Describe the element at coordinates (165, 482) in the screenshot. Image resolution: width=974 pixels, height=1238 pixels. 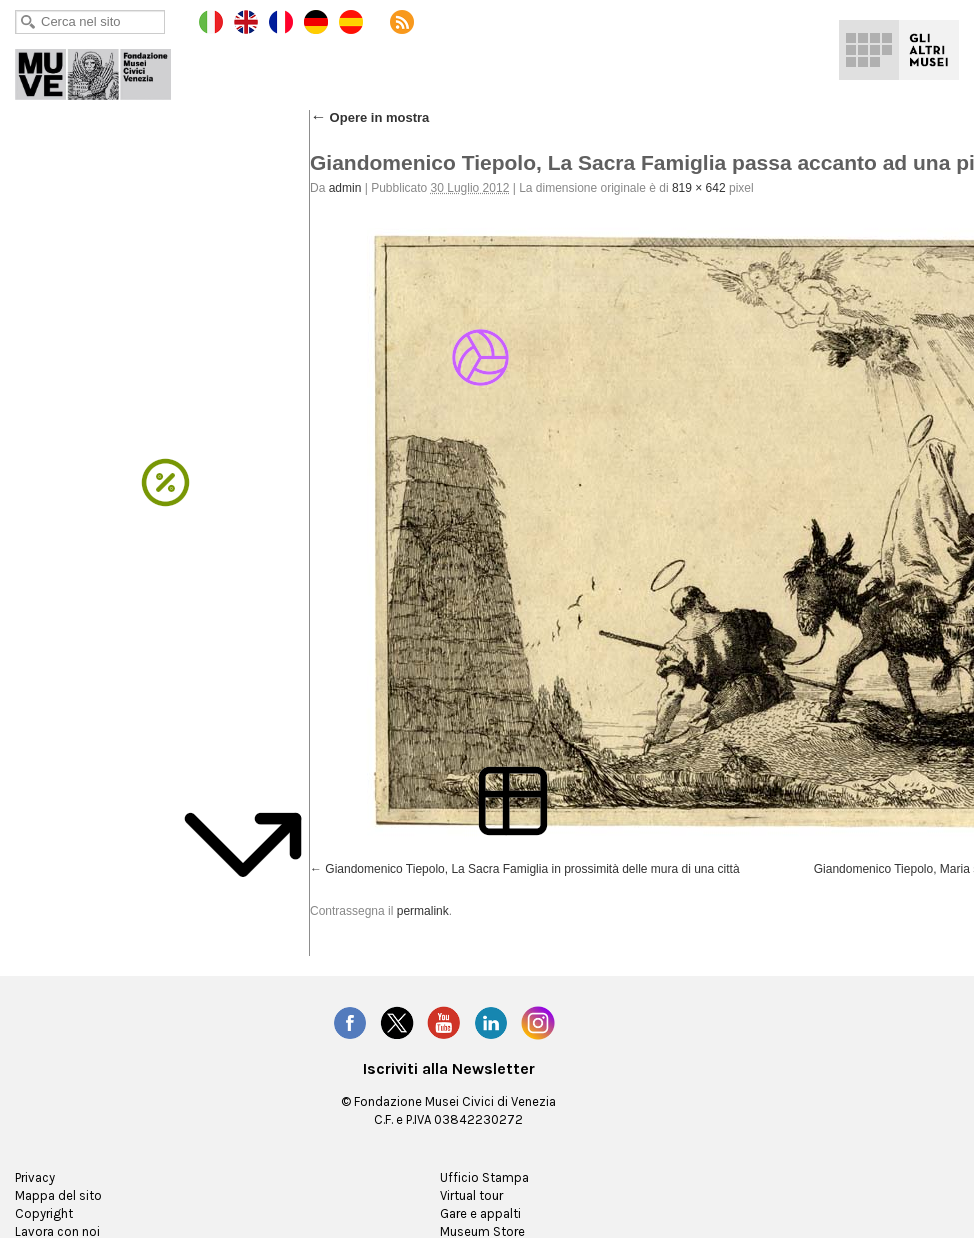
I see `view available discounts or promotions` at that location.